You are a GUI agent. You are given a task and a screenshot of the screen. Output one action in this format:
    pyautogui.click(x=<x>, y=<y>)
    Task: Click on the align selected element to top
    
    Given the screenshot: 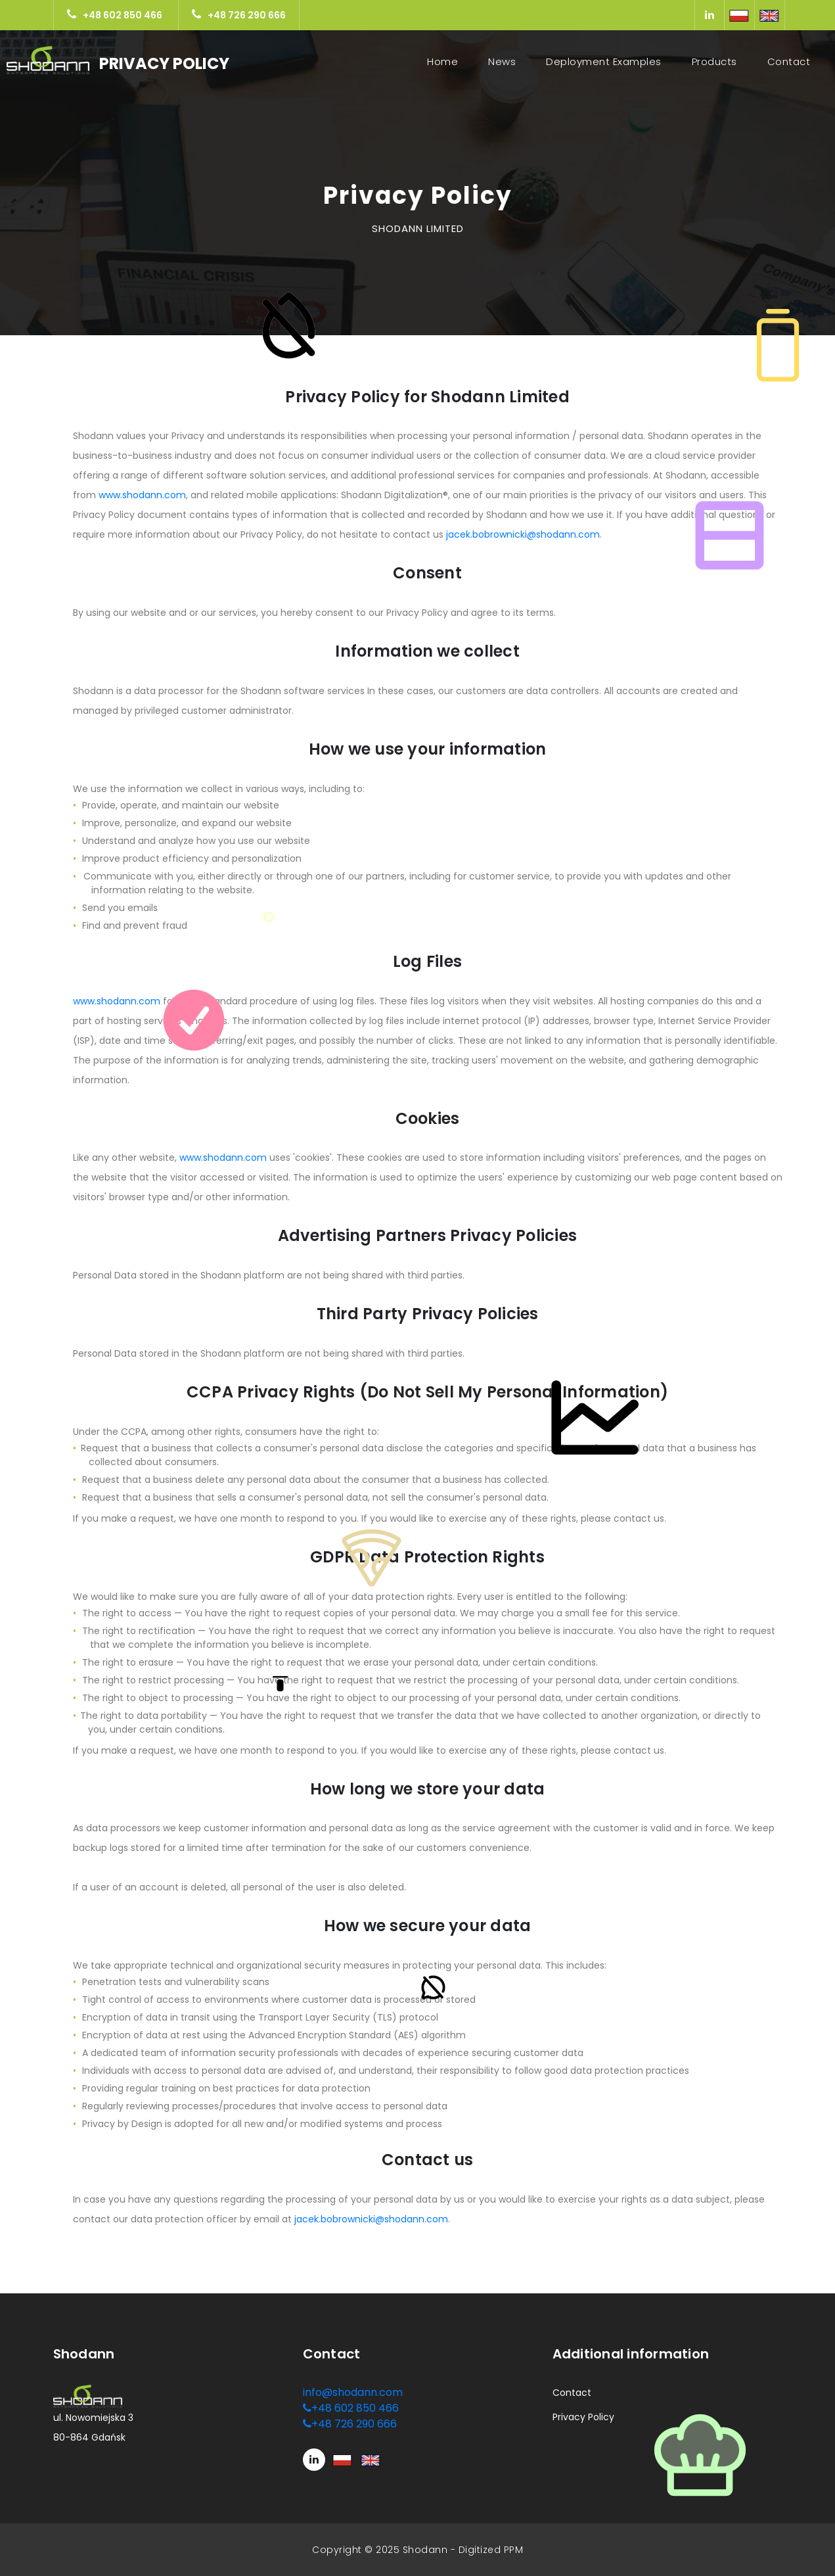 What is the action you would take?
    pyautogui.click(x=280, y=1683)
    